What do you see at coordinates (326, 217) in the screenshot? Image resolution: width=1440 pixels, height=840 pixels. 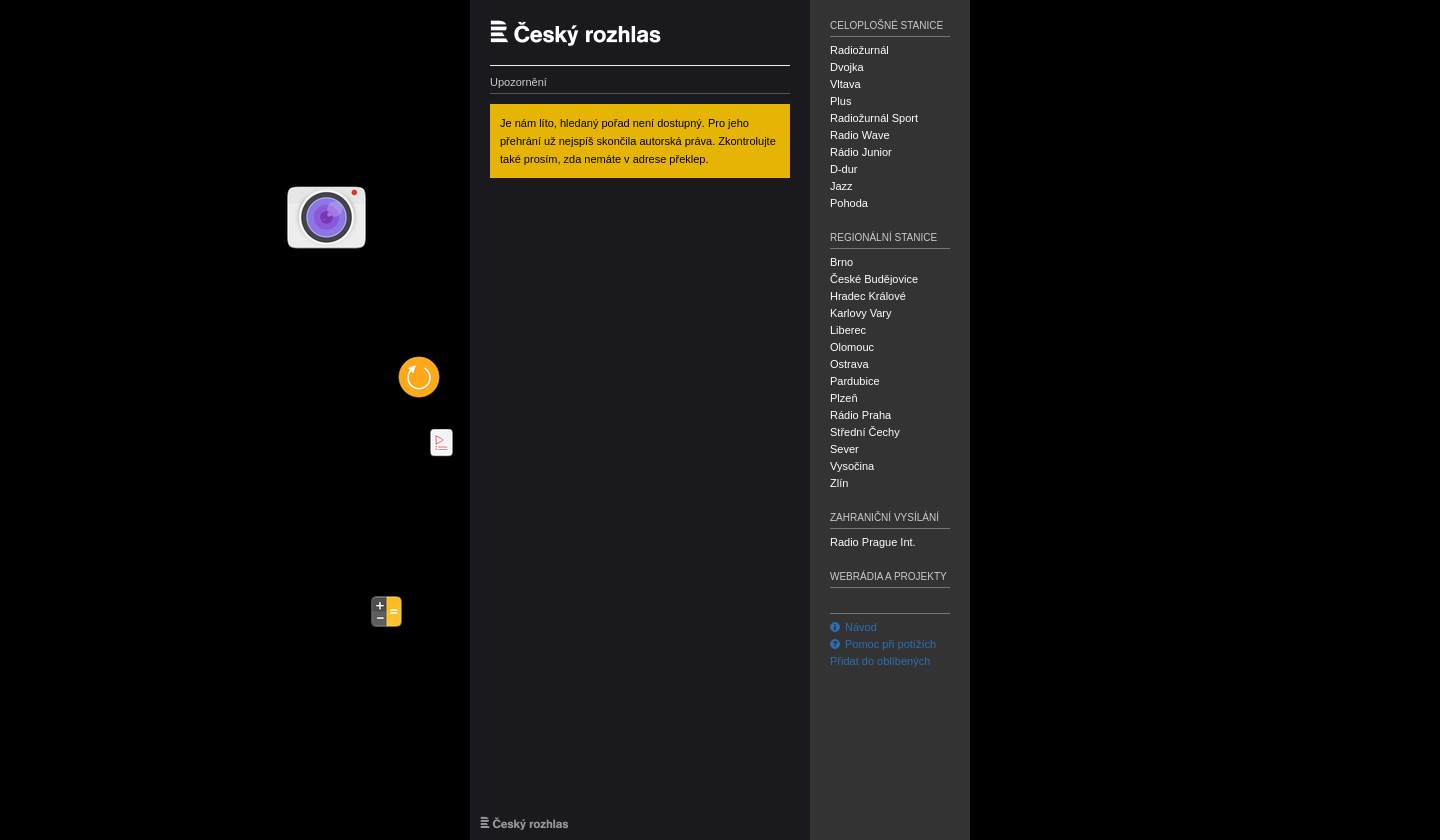 I see `open the camera app` at bounding box center [326, 217].